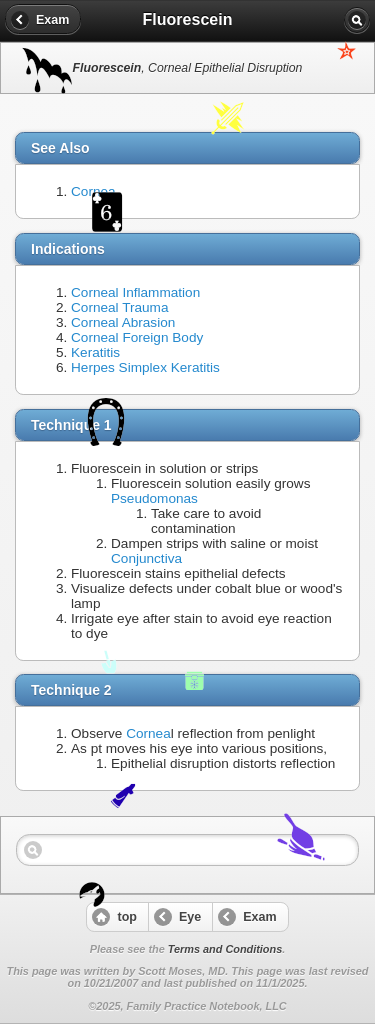 This screenshot has height=1024, width=375. Describe the element at coordinates (106, 422) in the screenshot. I see `access luck or fortune-related game features` at that location.